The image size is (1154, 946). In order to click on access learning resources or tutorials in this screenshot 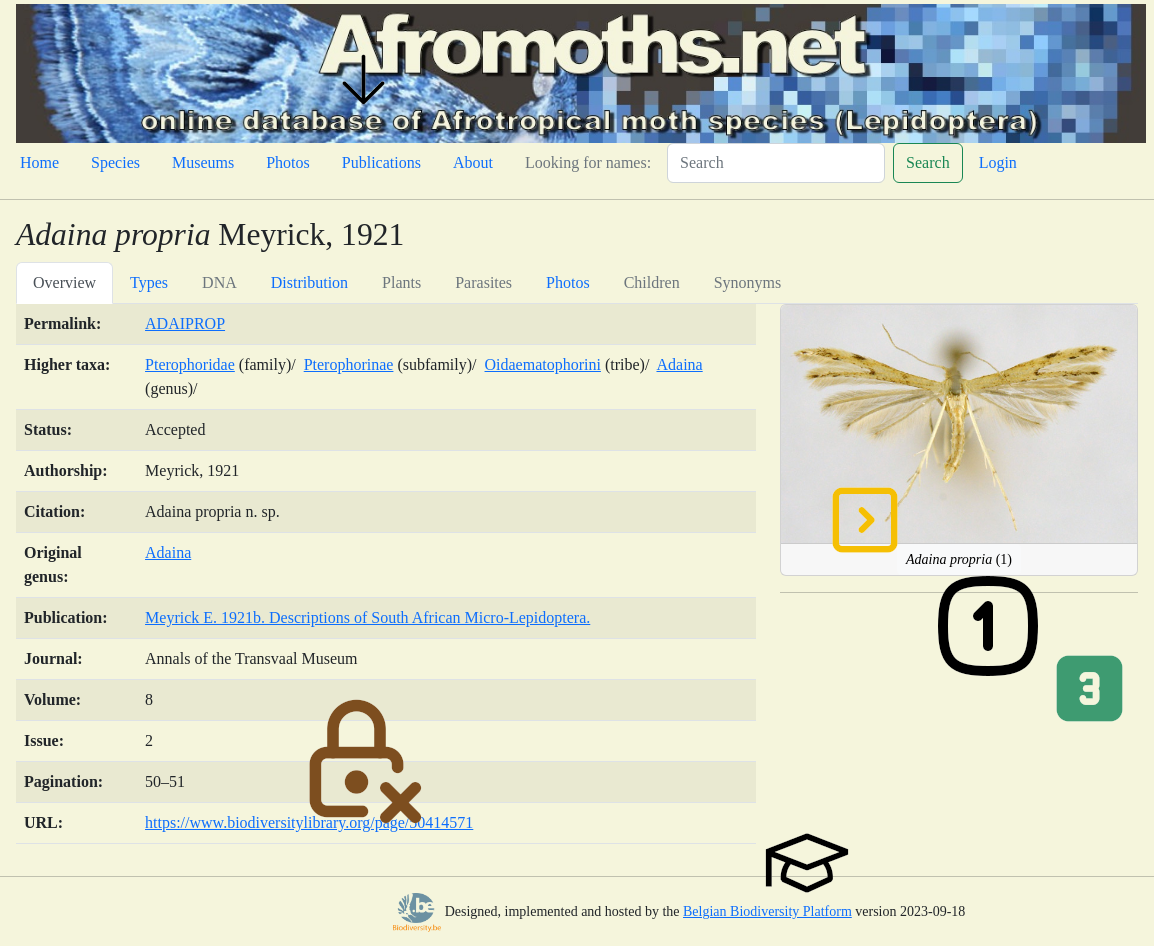, I will do `click(807, 863)`.